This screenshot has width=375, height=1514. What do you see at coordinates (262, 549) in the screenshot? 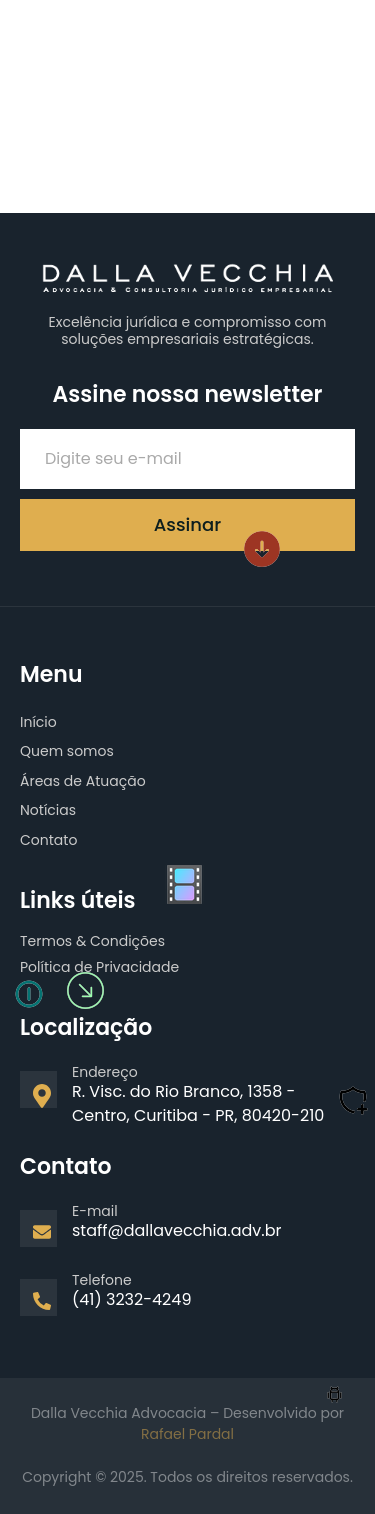
I see `download file or content` at bounding box center [262, 549].